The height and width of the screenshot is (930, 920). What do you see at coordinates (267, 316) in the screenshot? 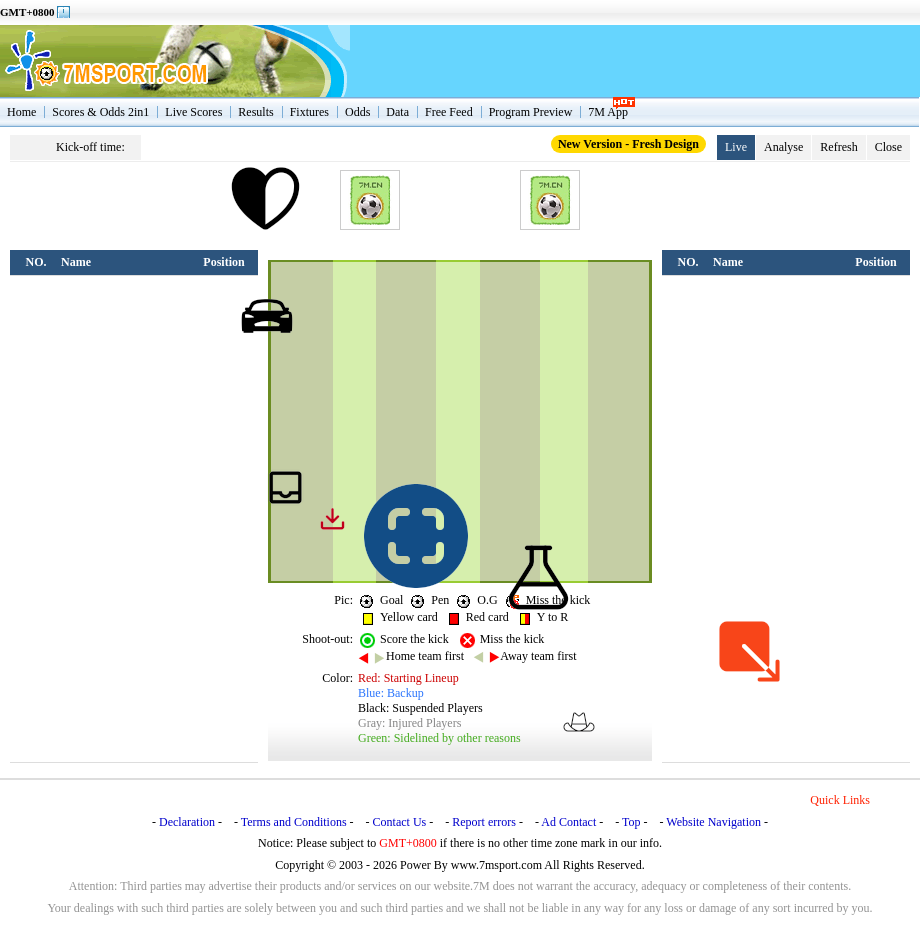
I see `access sports car or vehicle settings` at bounding box center [267, 316].